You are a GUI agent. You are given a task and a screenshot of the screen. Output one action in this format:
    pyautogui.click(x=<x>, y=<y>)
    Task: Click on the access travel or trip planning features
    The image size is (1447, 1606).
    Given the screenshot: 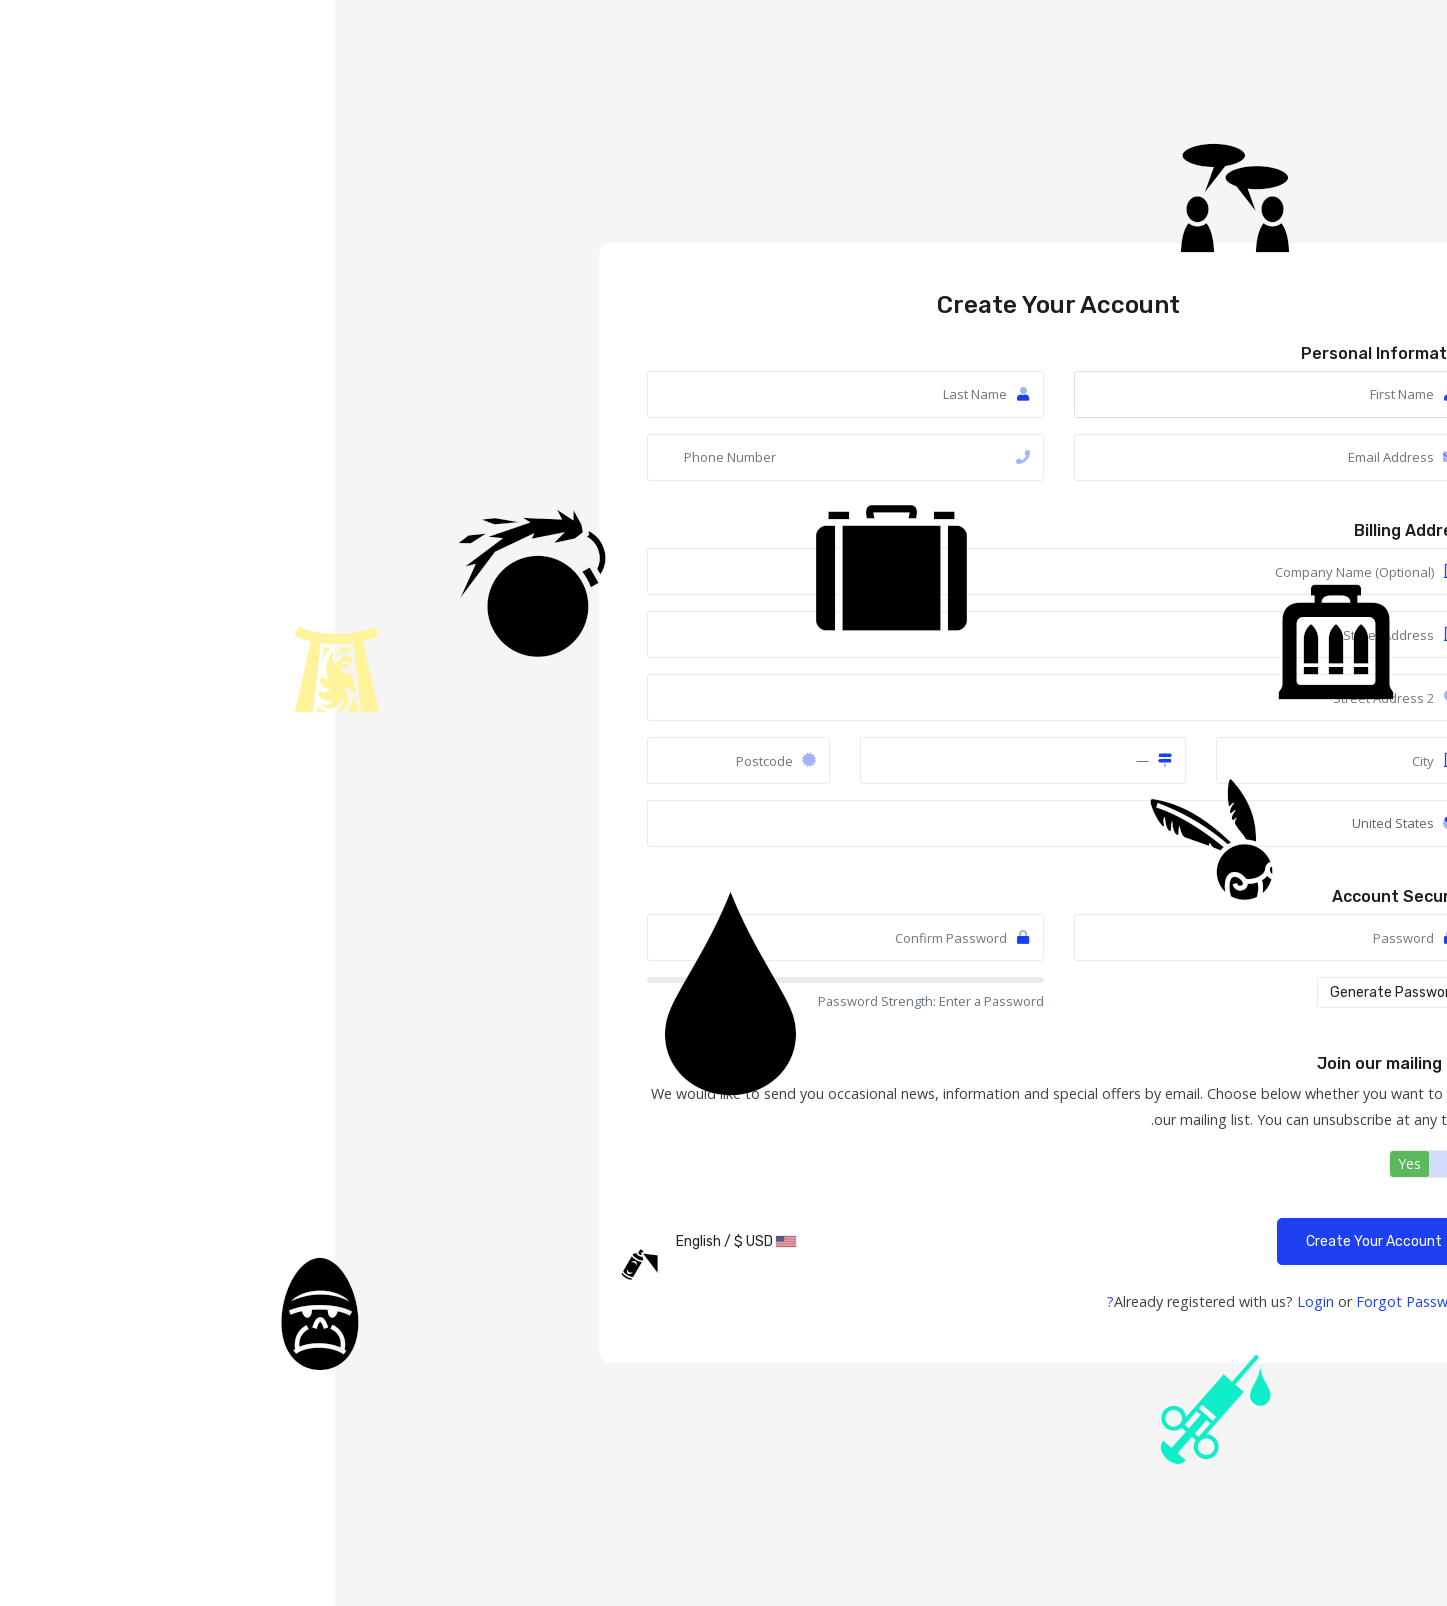 What is the action you would take?
    pyautogui.click(x=891, y=571)
    